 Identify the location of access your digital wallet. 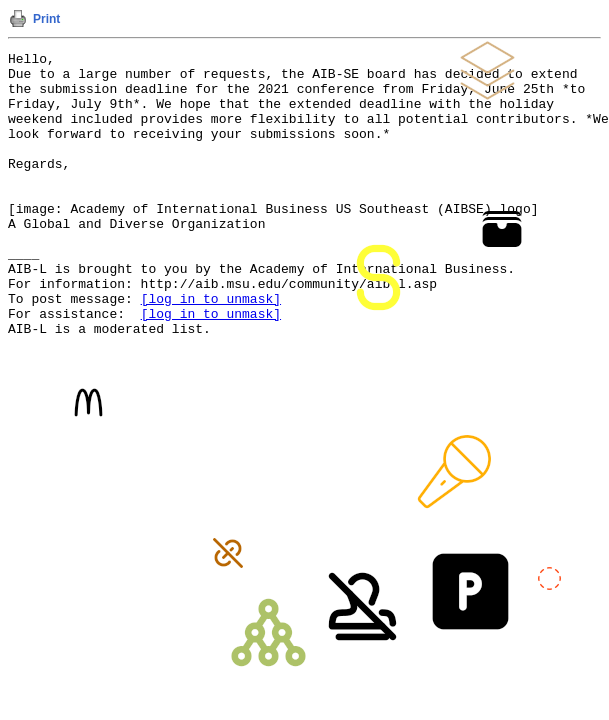
(502, 229).